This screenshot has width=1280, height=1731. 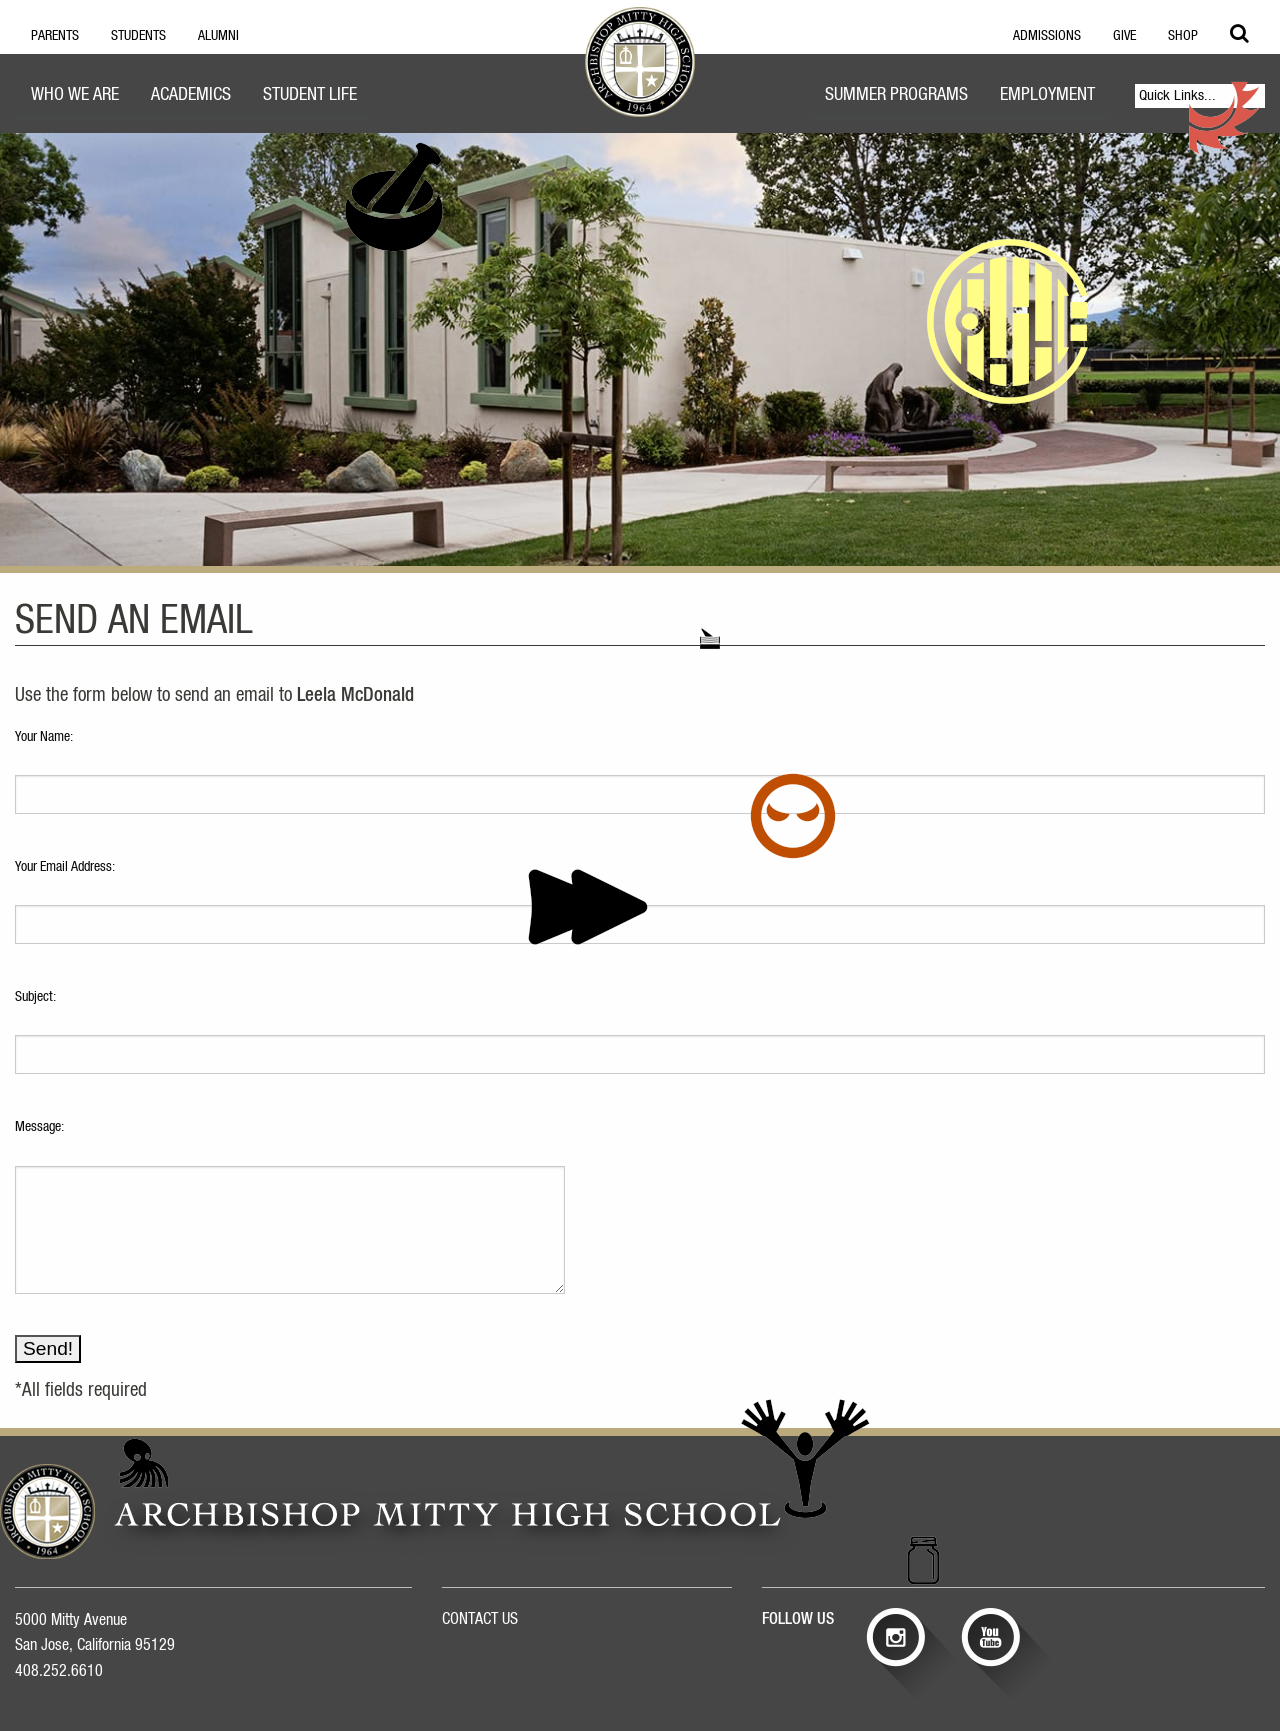 What do you see at coordinates (804, 1454) in the screenshot?
I see `indicates a trap or hazard in gameplay` at bounding box center [804, 1454].